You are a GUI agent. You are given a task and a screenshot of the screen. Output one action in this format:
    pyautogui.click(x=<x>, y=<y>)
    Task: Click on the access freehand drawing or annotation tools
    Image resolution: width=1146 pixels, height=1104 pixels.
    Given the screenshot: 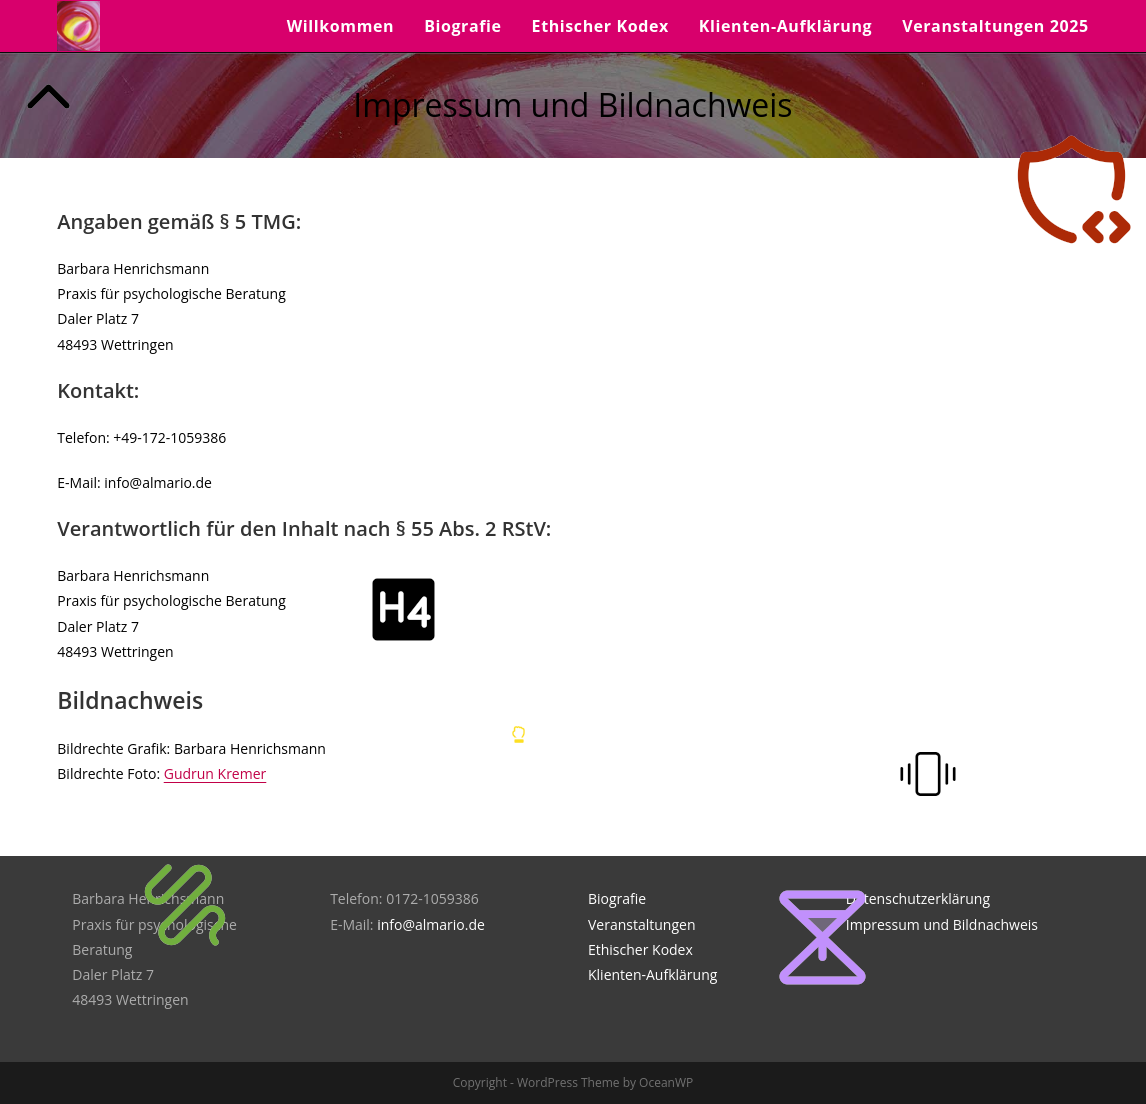 What is the action you would take?
    pyautogui.click(x=185, y=905)
    